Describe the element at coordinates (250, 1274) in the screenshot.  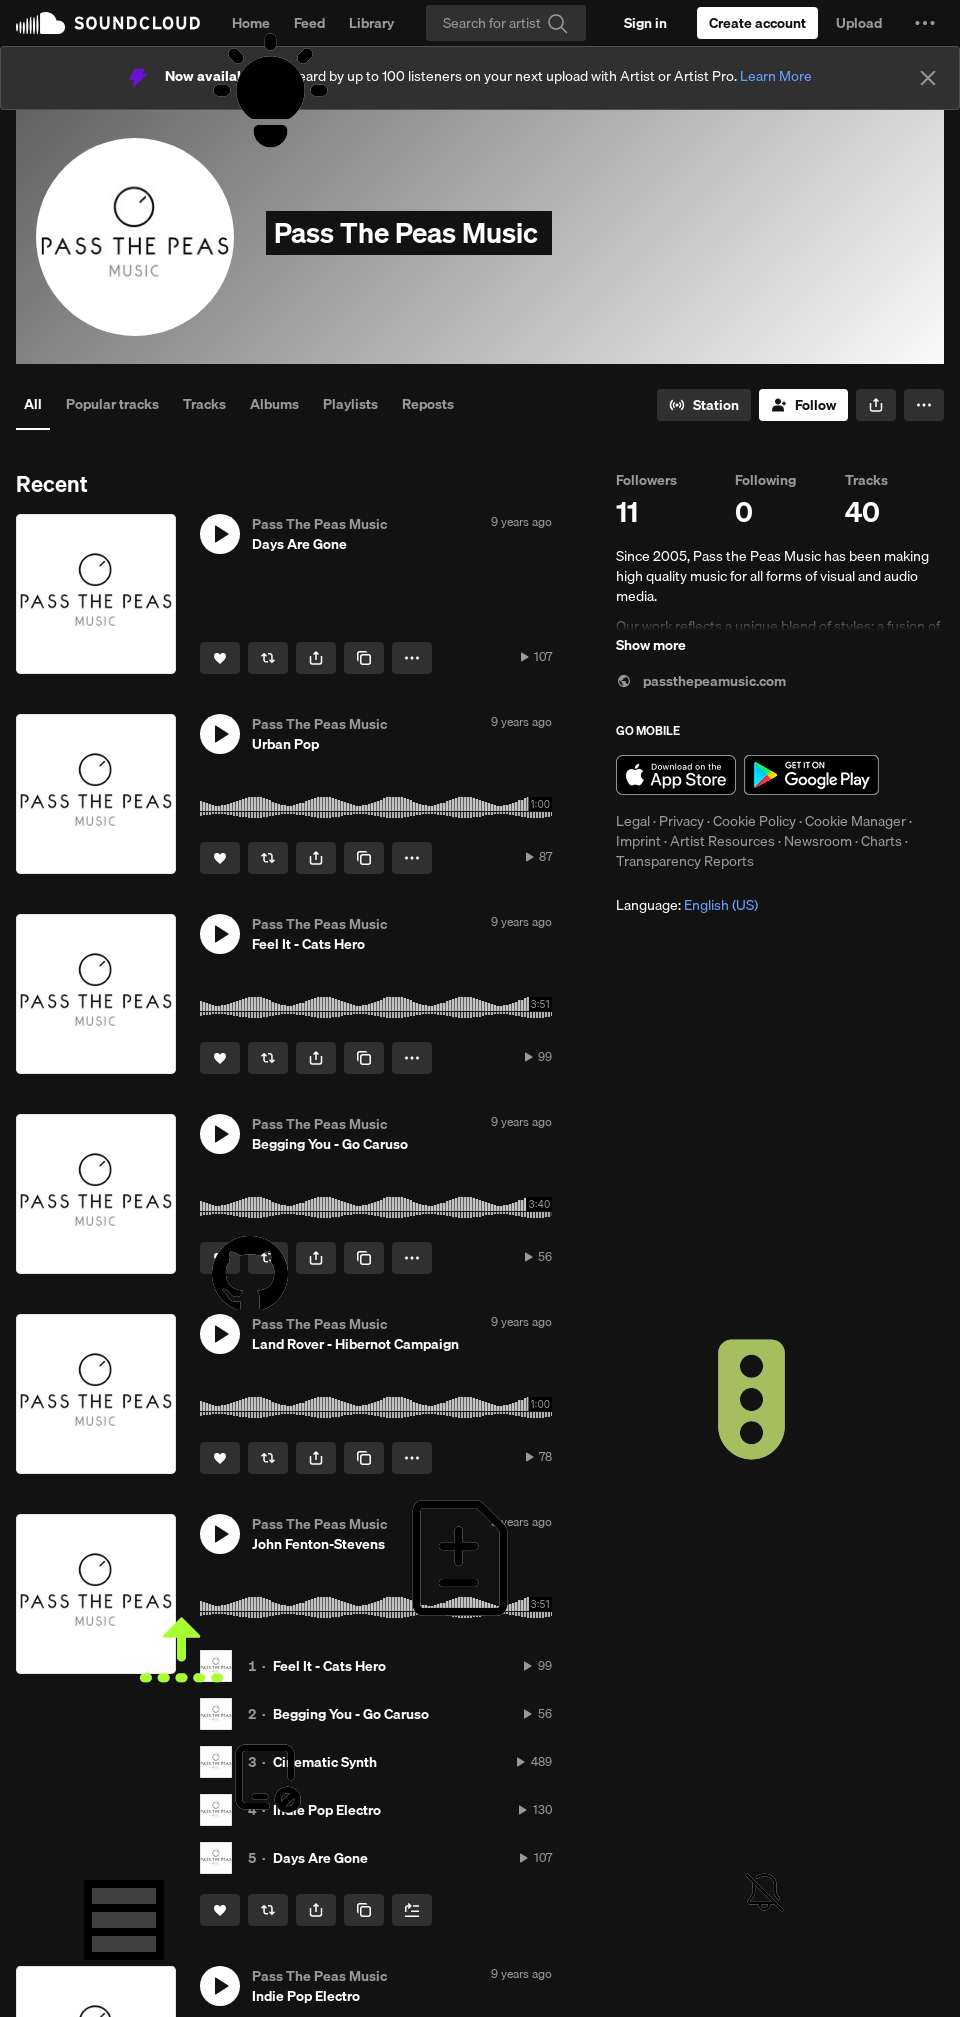
I see `view project on github` at that location.